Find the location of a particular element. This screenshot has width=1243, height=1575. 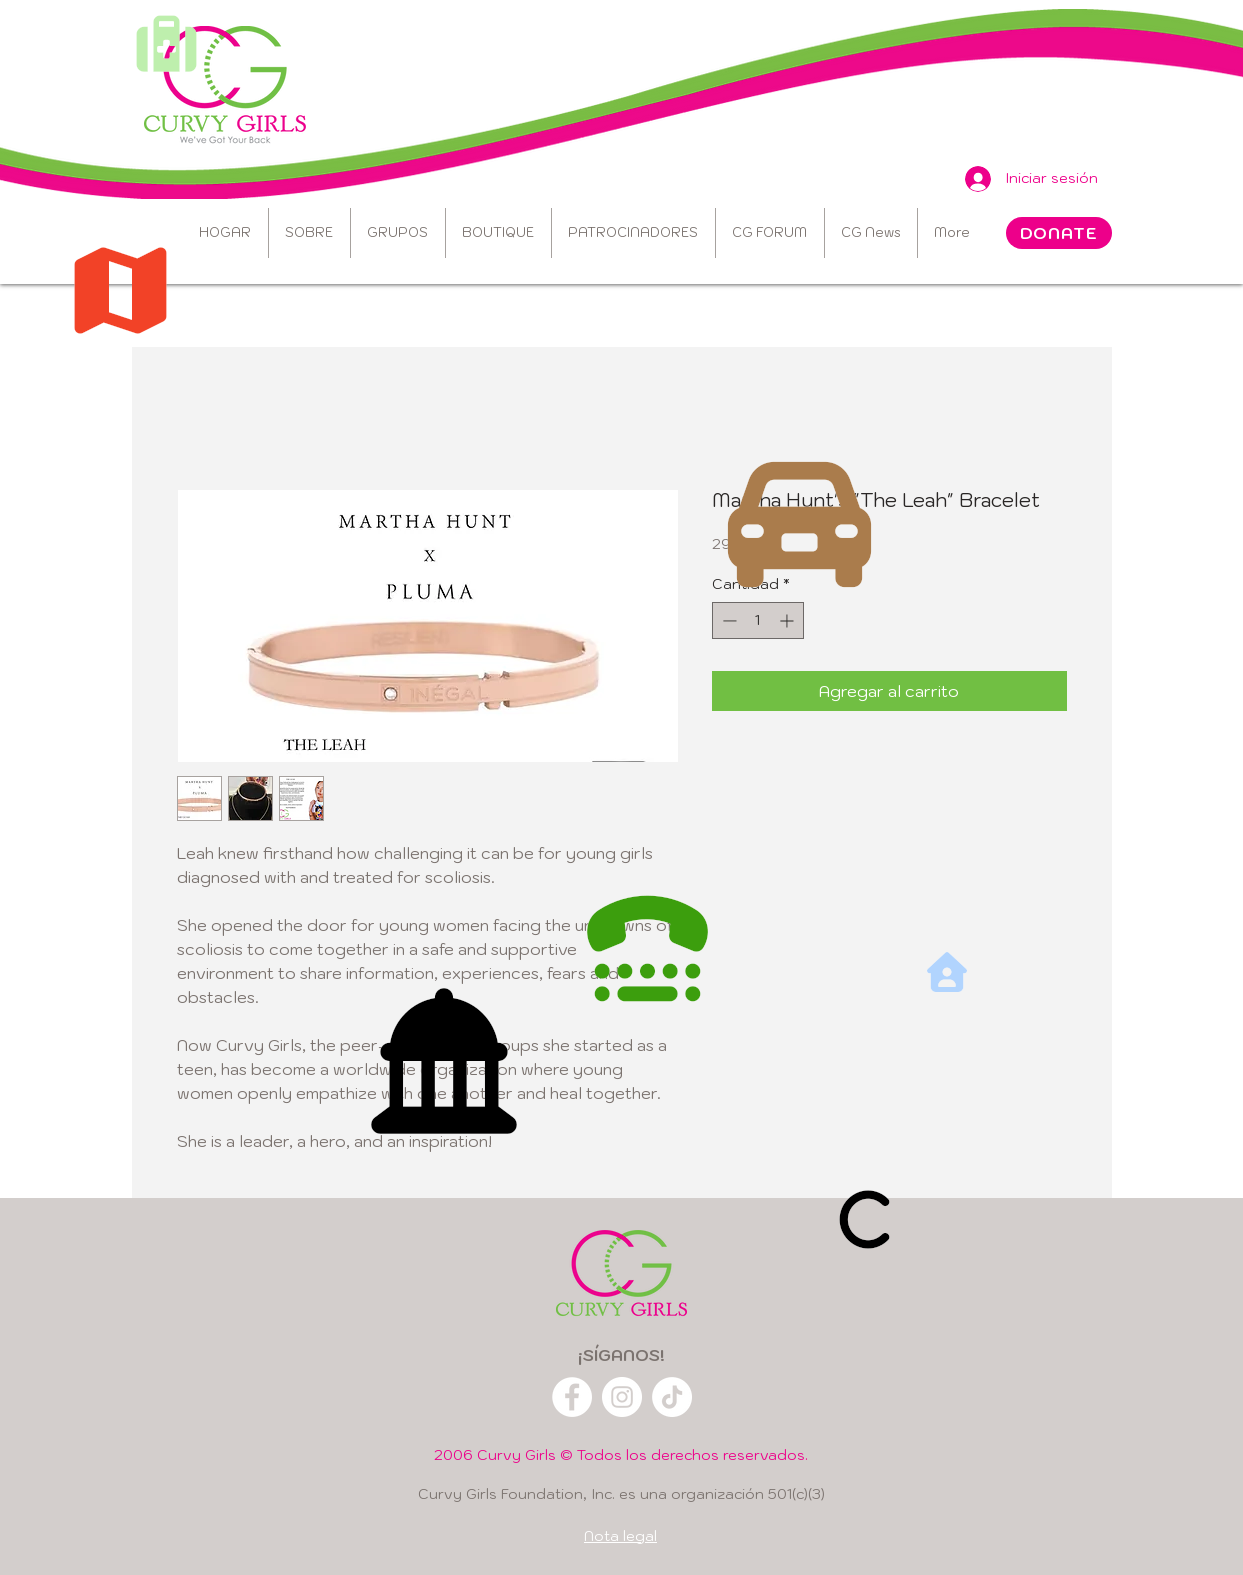

access vehicle or car-related settings is located at coordinates (799, 524).